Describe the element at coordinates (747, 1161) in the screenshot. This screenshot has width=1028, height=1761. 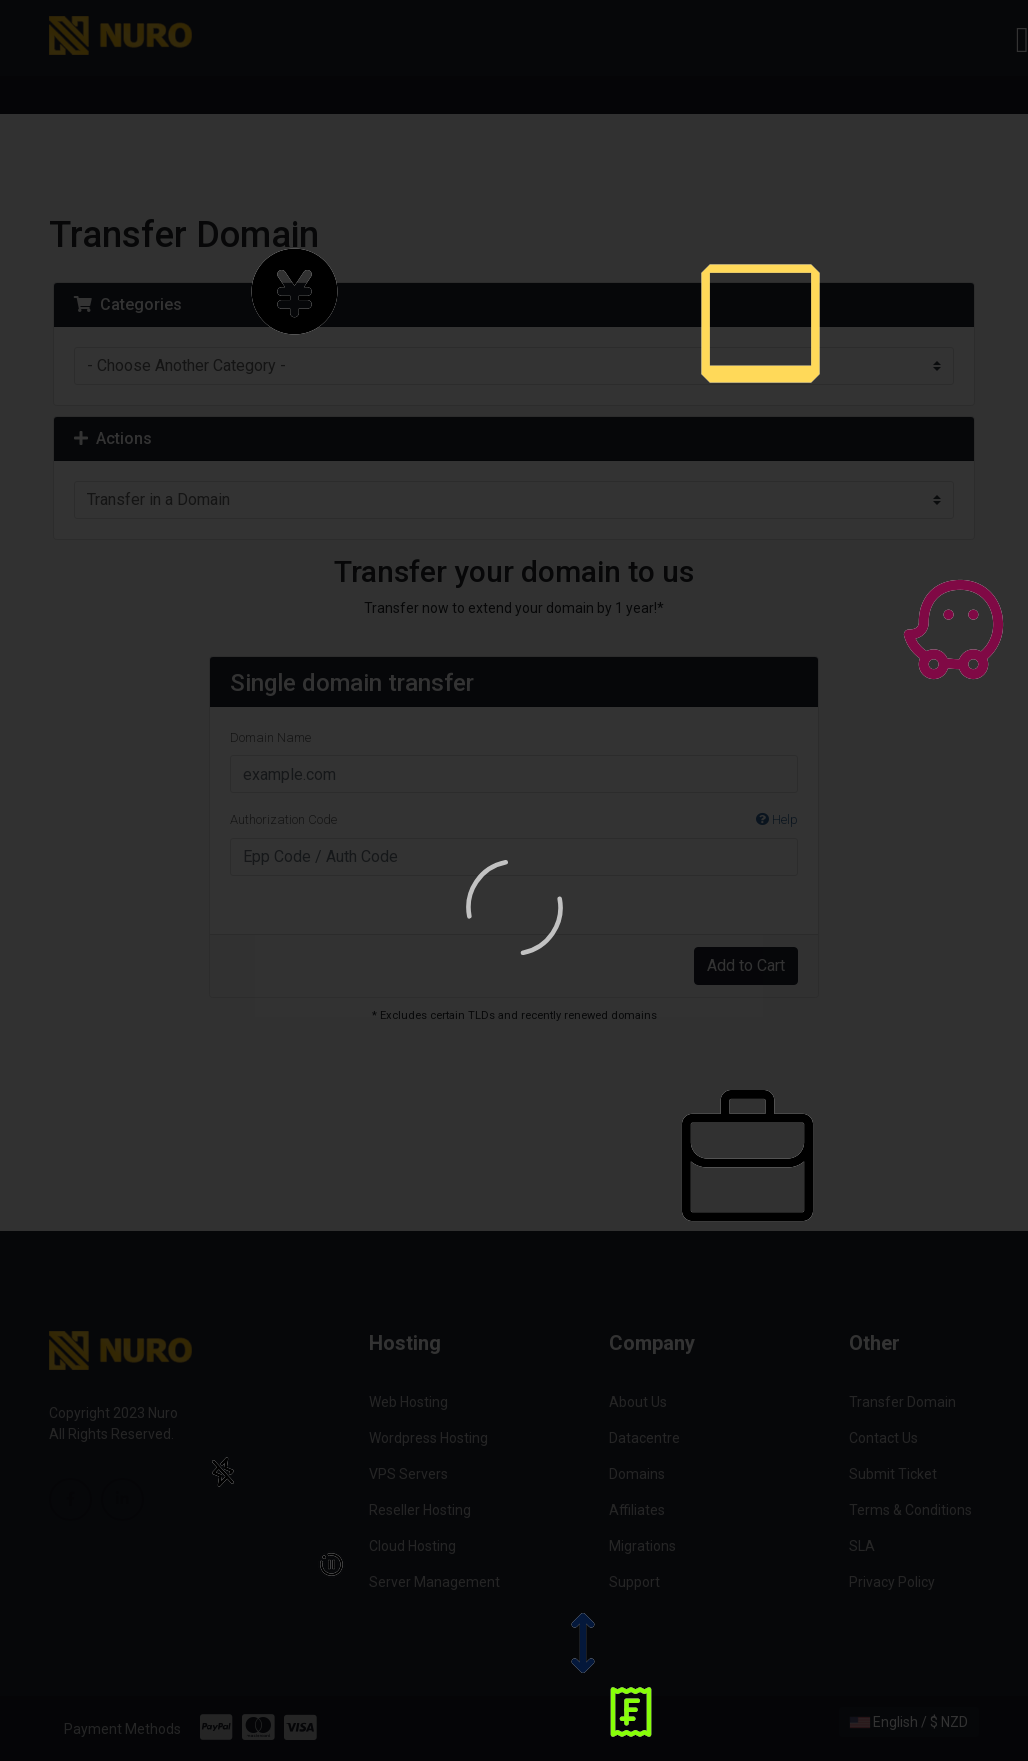
I see `access work or business-related content` at that location.